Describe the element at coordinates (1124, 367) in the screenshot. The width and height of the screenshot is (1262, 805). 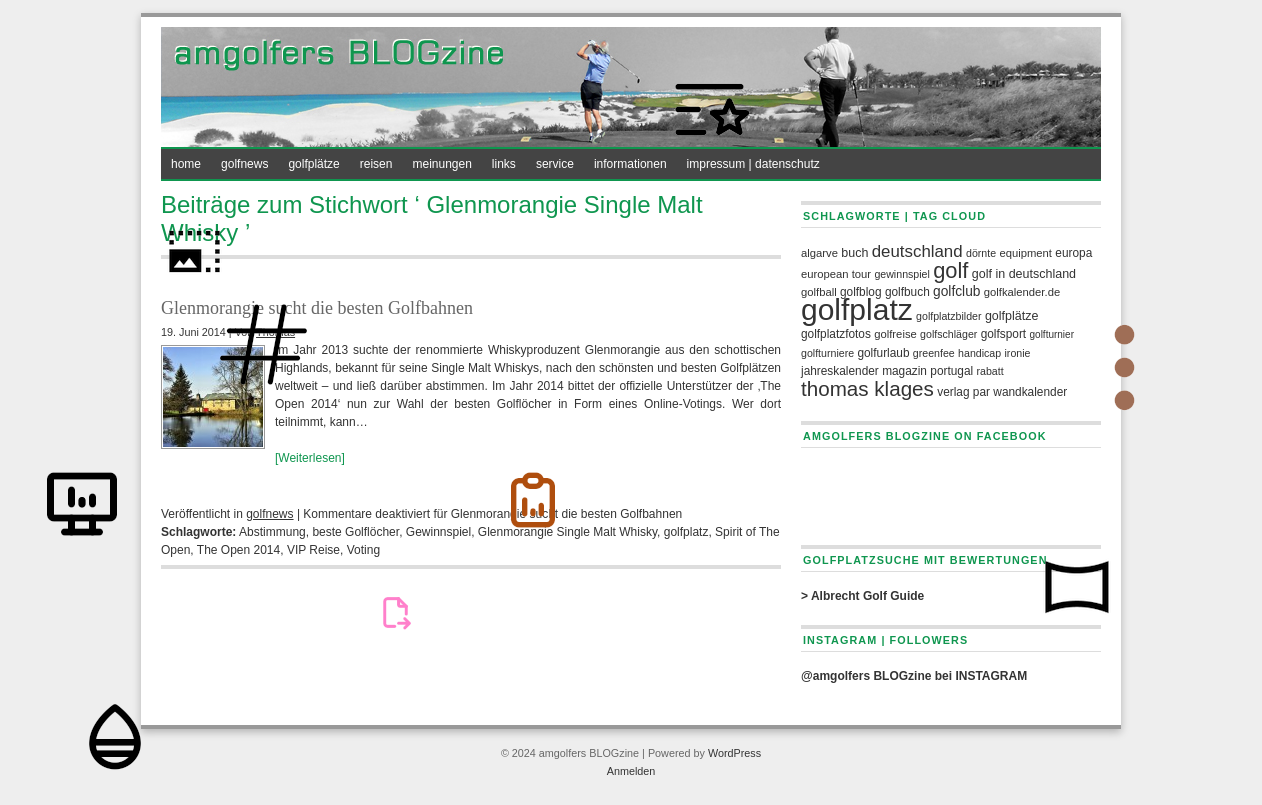
I see `open more options menu` at that location.